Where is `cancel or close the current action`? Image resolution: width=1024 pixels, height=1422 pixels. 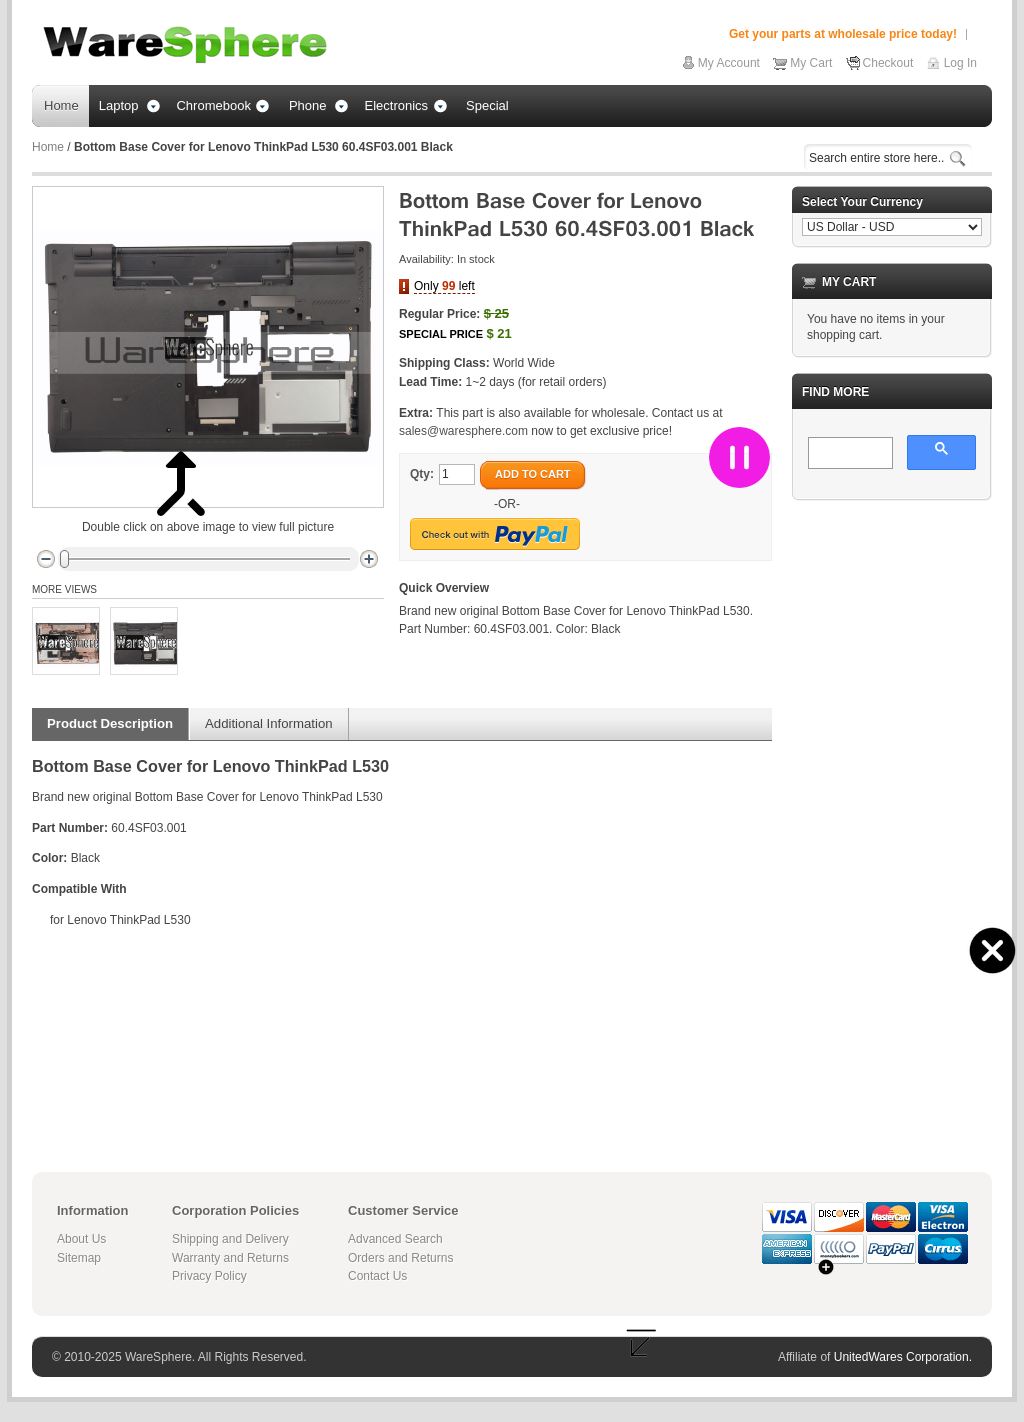
cancel or close the current action is located at coordinates (992, 950).